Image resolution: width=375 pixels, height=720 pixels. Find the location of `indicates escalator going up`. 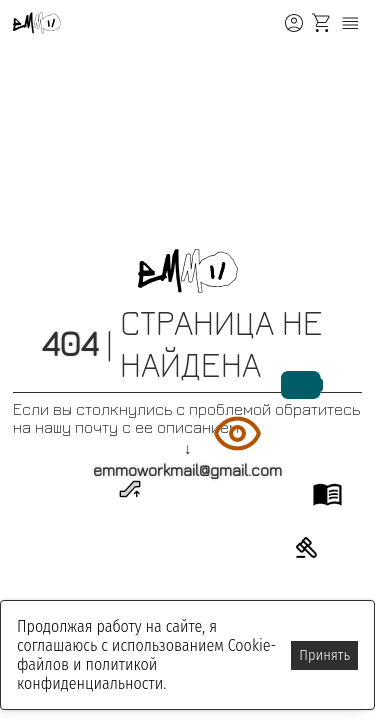

indicates escalator going up is located at coordinates (130, 489).